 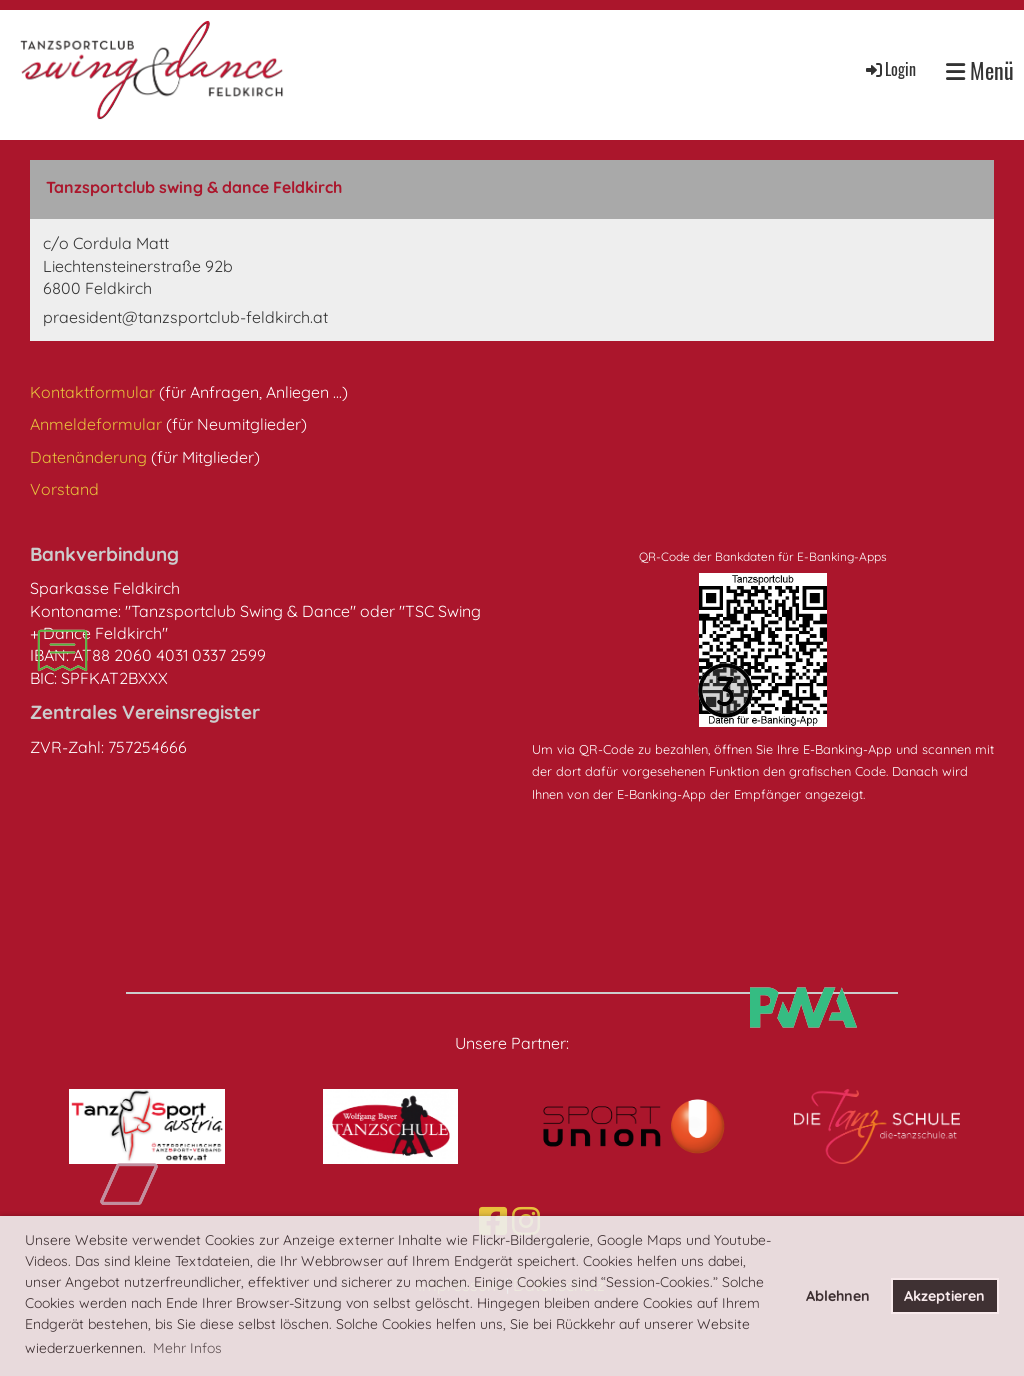 What do you see at coordinates (803, 1007) in the screenshot?
I see `progressive web app logo` at bounding box center [803, 1007].